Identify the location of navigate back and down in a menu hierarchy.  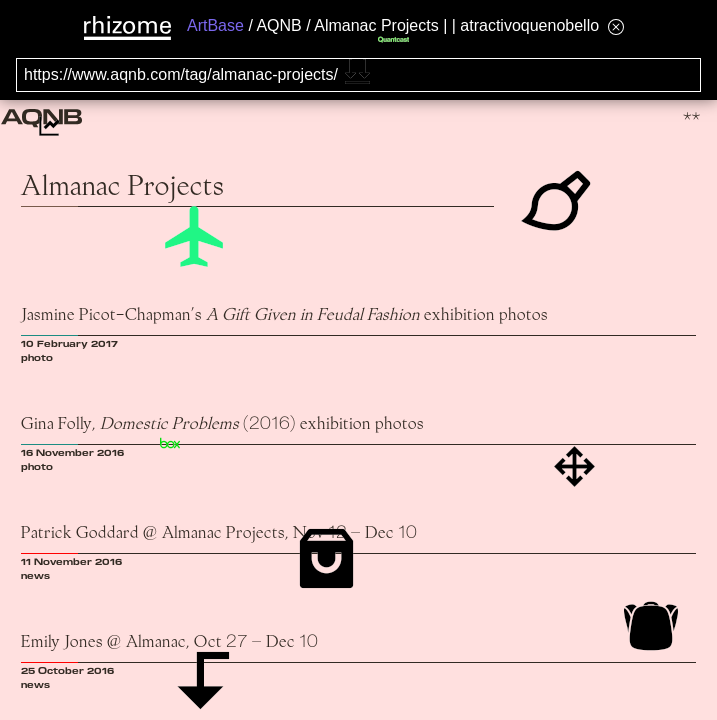
(204, 677).